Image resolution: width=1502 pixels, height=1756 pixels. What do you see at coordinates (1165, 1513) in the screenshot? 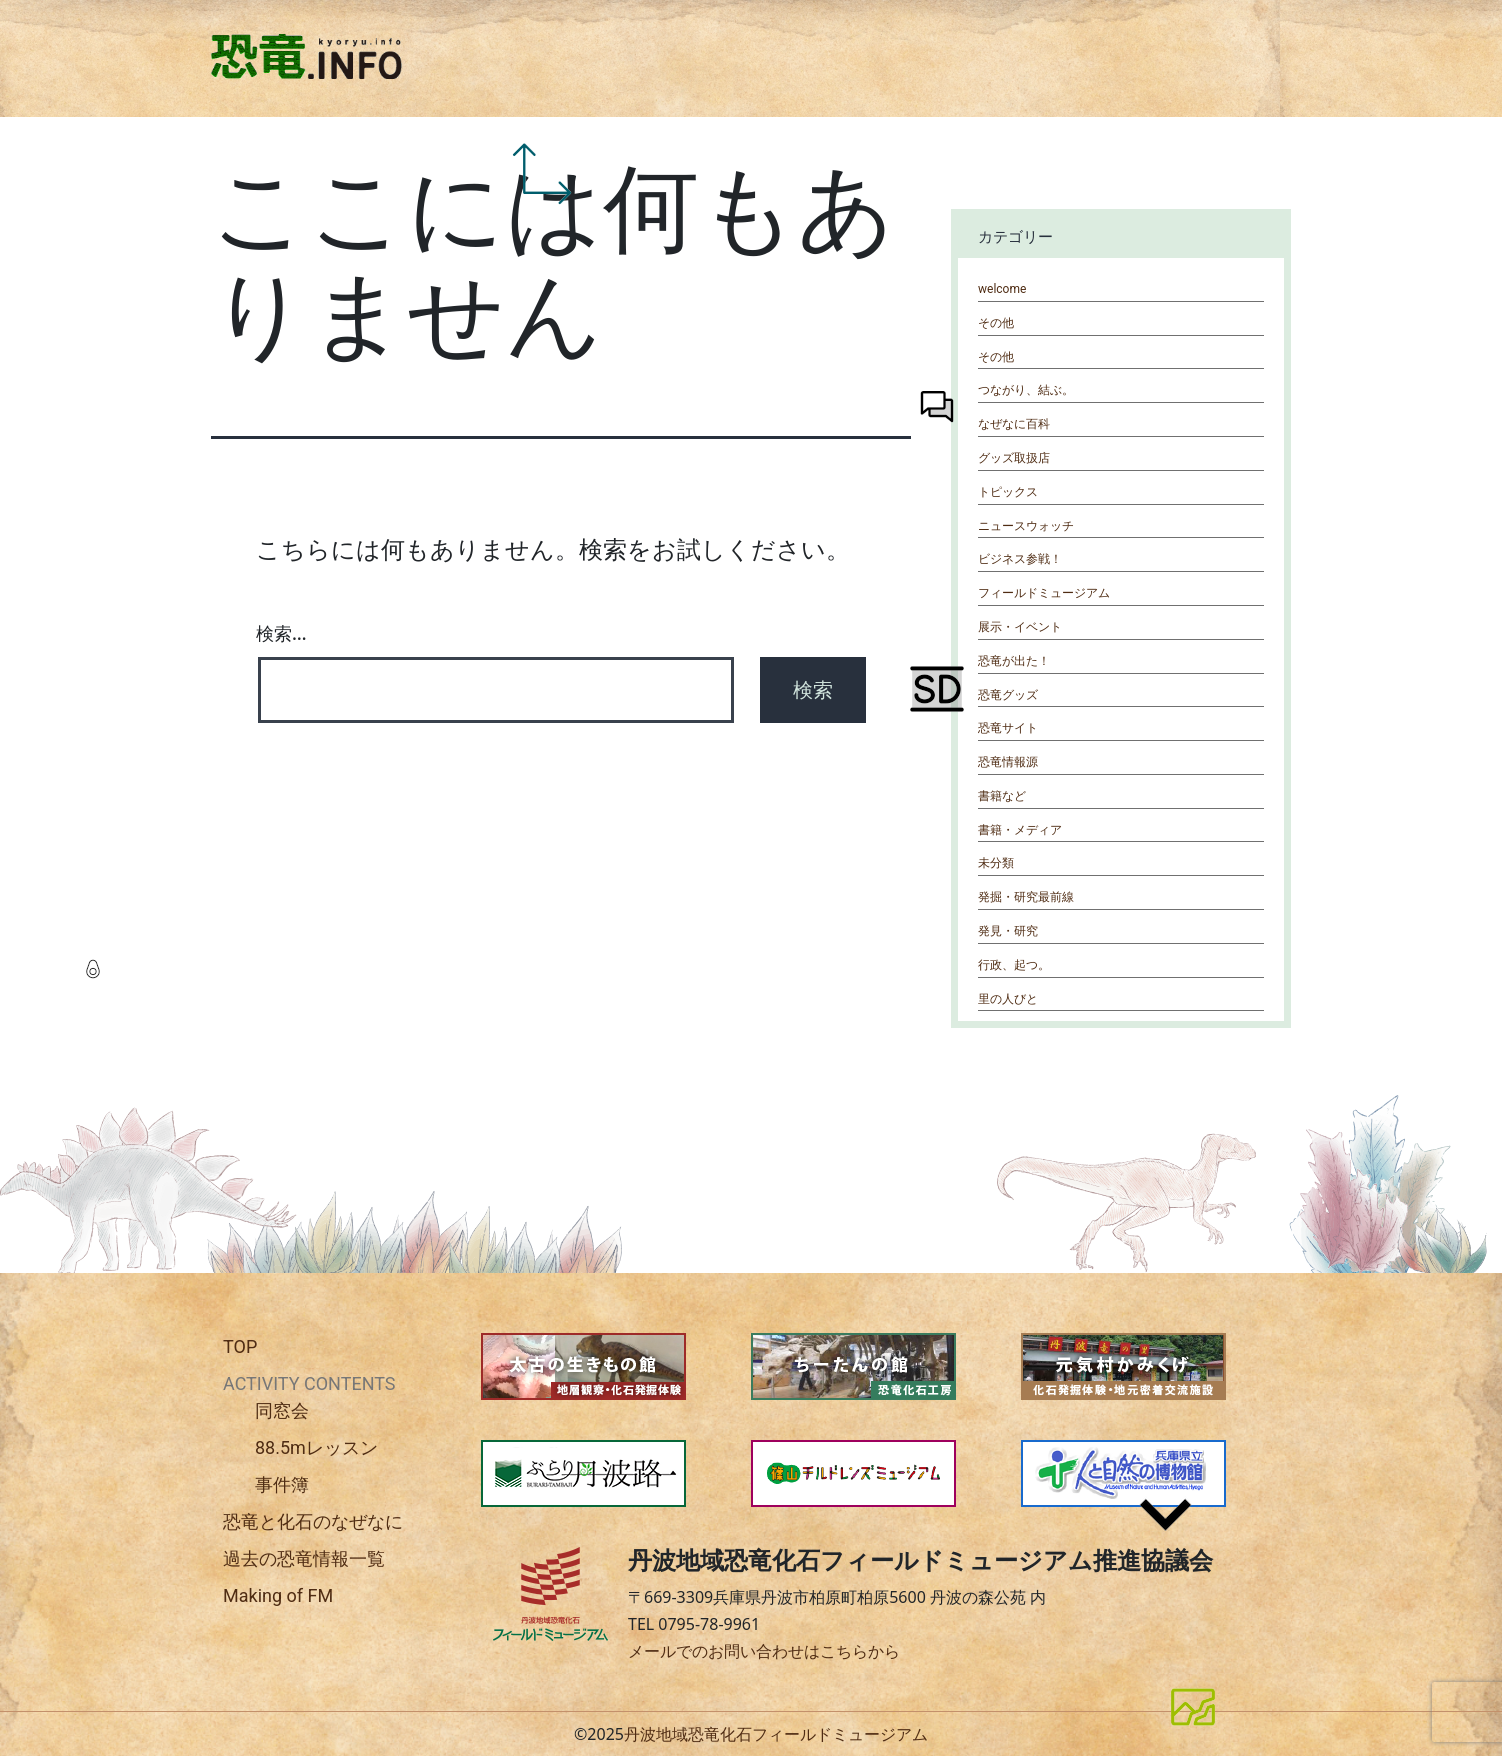
I see `expand a collapsed section or dropdown menu` at bounding box center [1165, 1513].